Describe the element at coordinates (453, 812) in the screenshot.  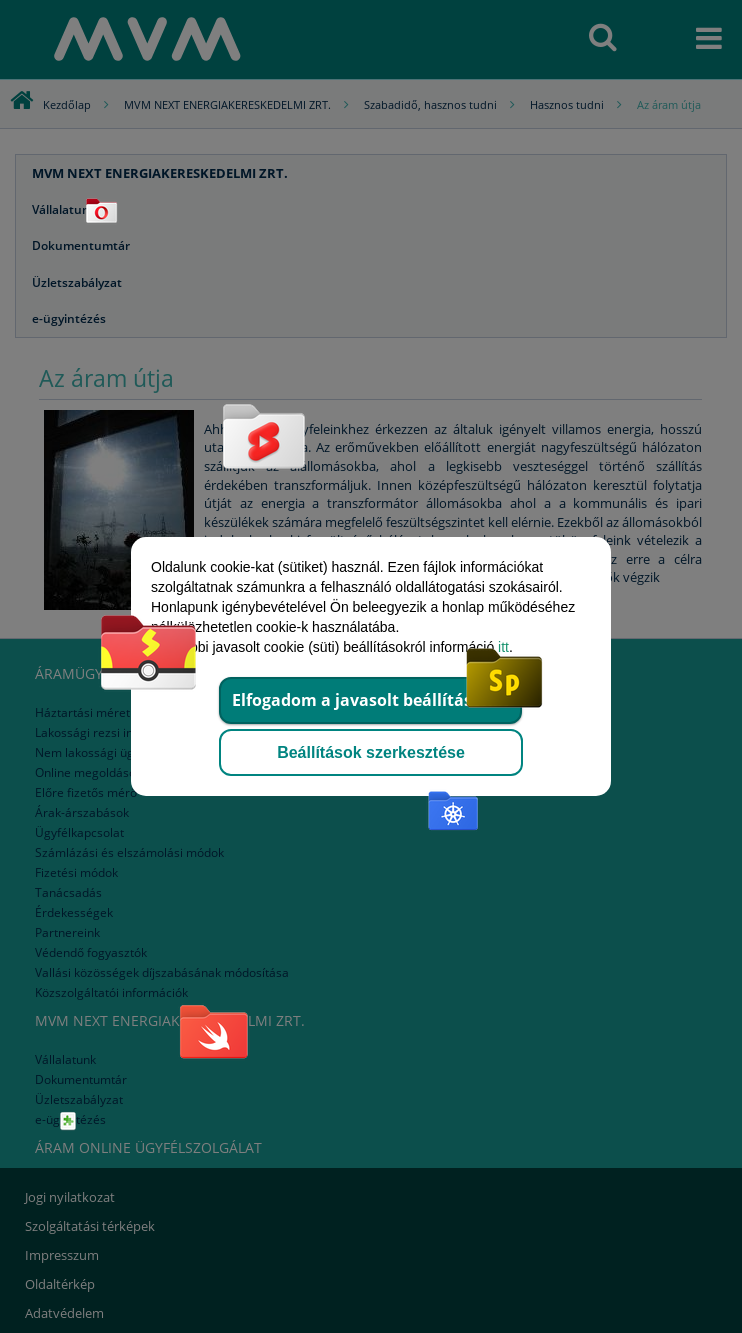
I see `open kubernetes project files` at that location.